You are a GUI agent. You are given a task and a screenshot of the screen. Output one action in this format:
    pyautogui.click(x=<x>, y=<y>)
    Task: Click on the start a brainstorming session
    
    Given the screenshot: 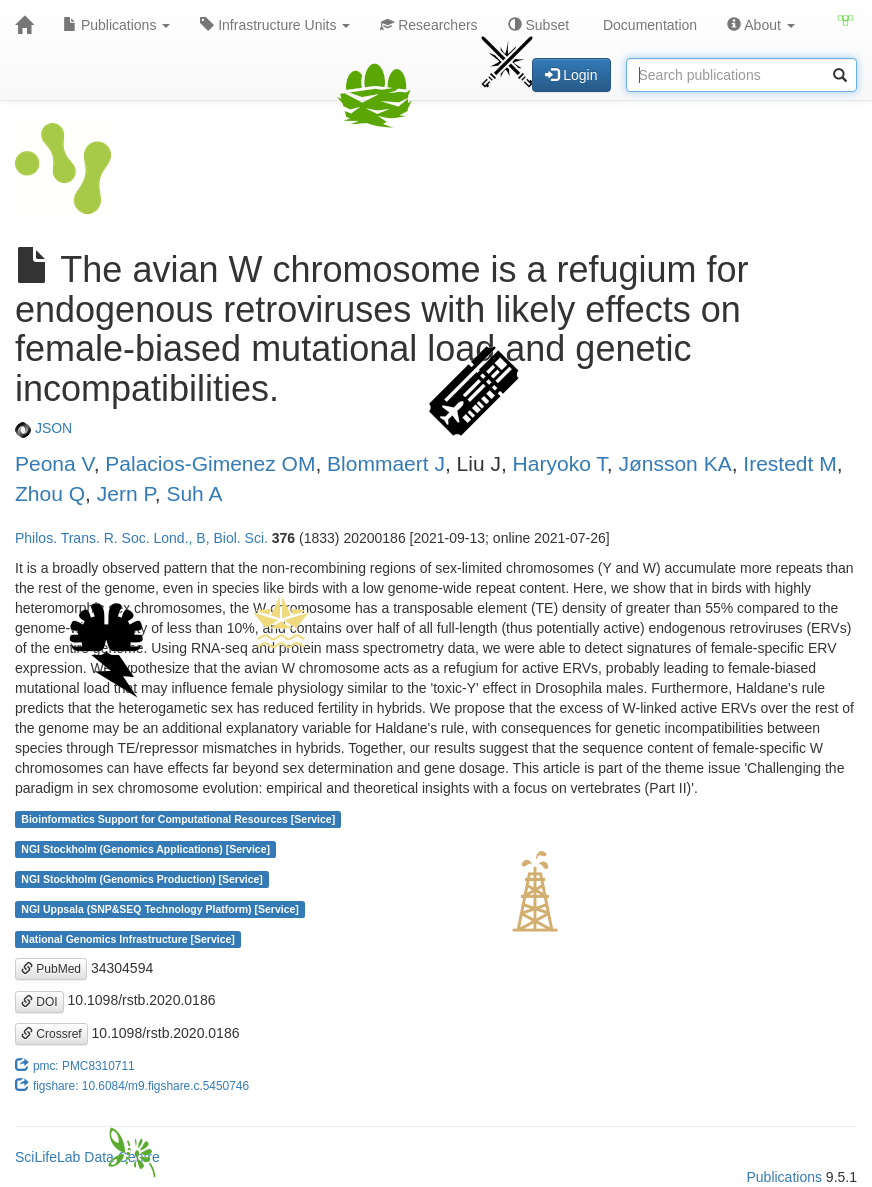 What is the action you would take?
    pyautogui.click(x=106, y=650)
    